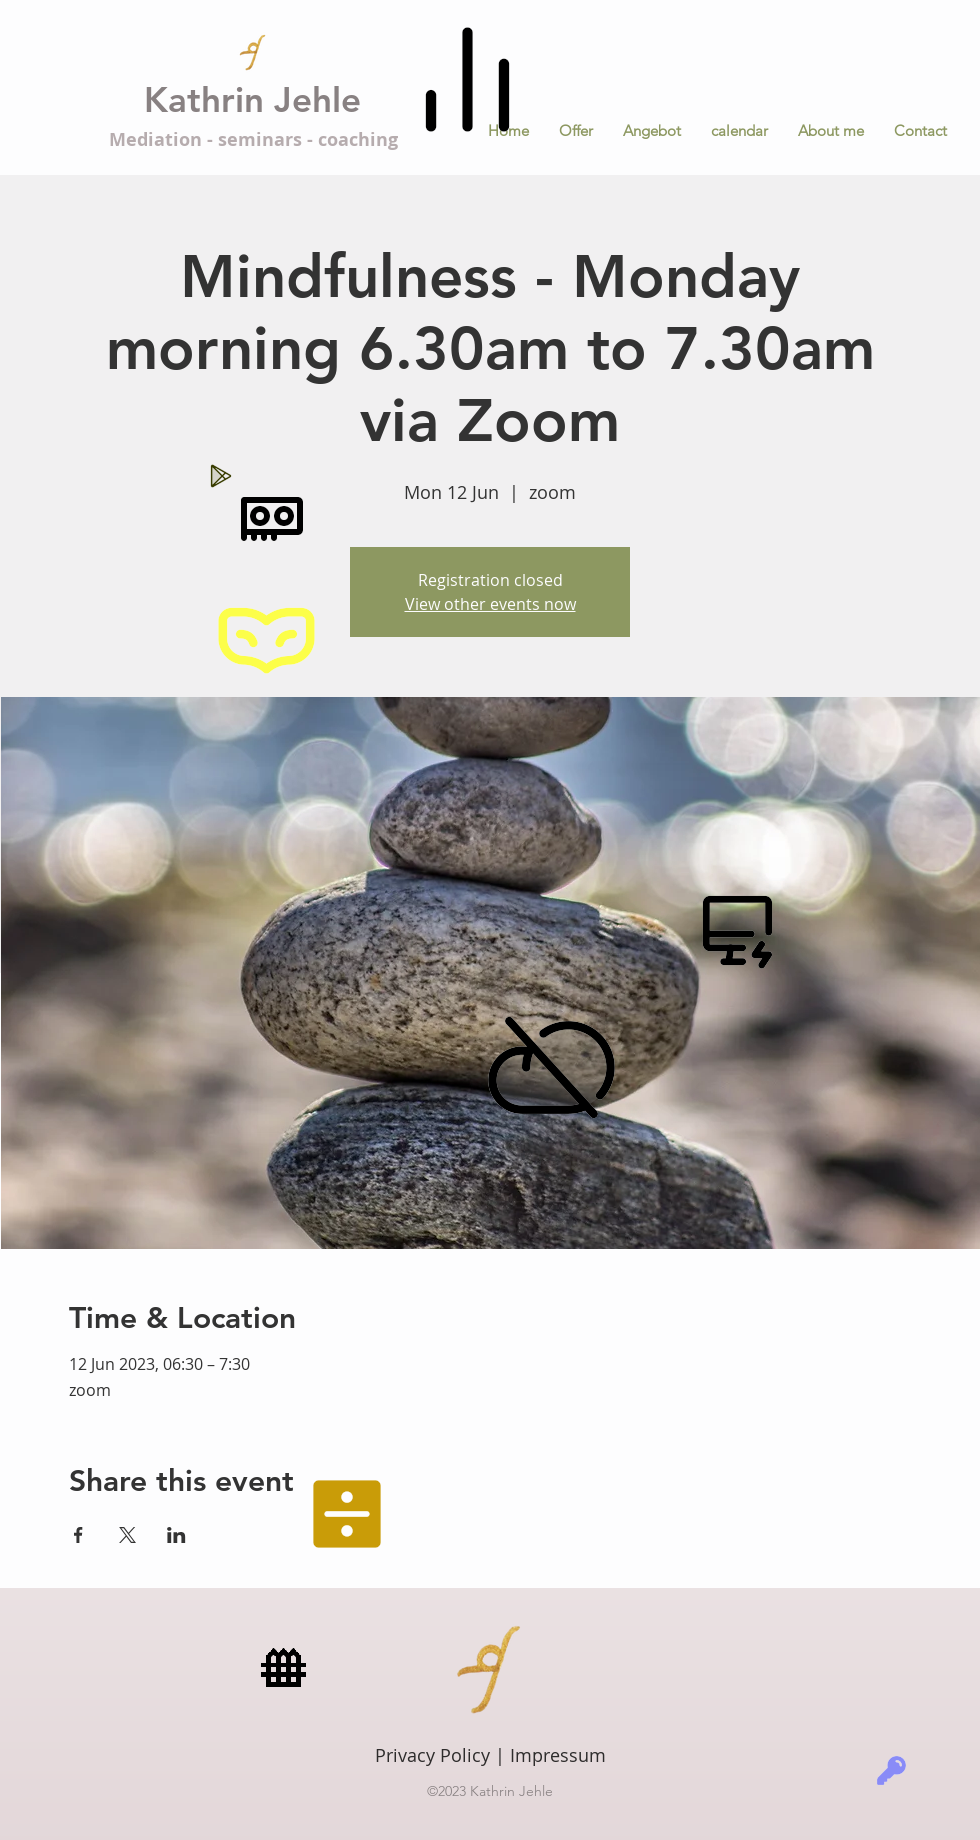 The image size is (980, 1840). What do you see at coordinates (283, 1667) in the screenshot?
I see `access fence or boundary settings` at bounding box center [283, 1667].